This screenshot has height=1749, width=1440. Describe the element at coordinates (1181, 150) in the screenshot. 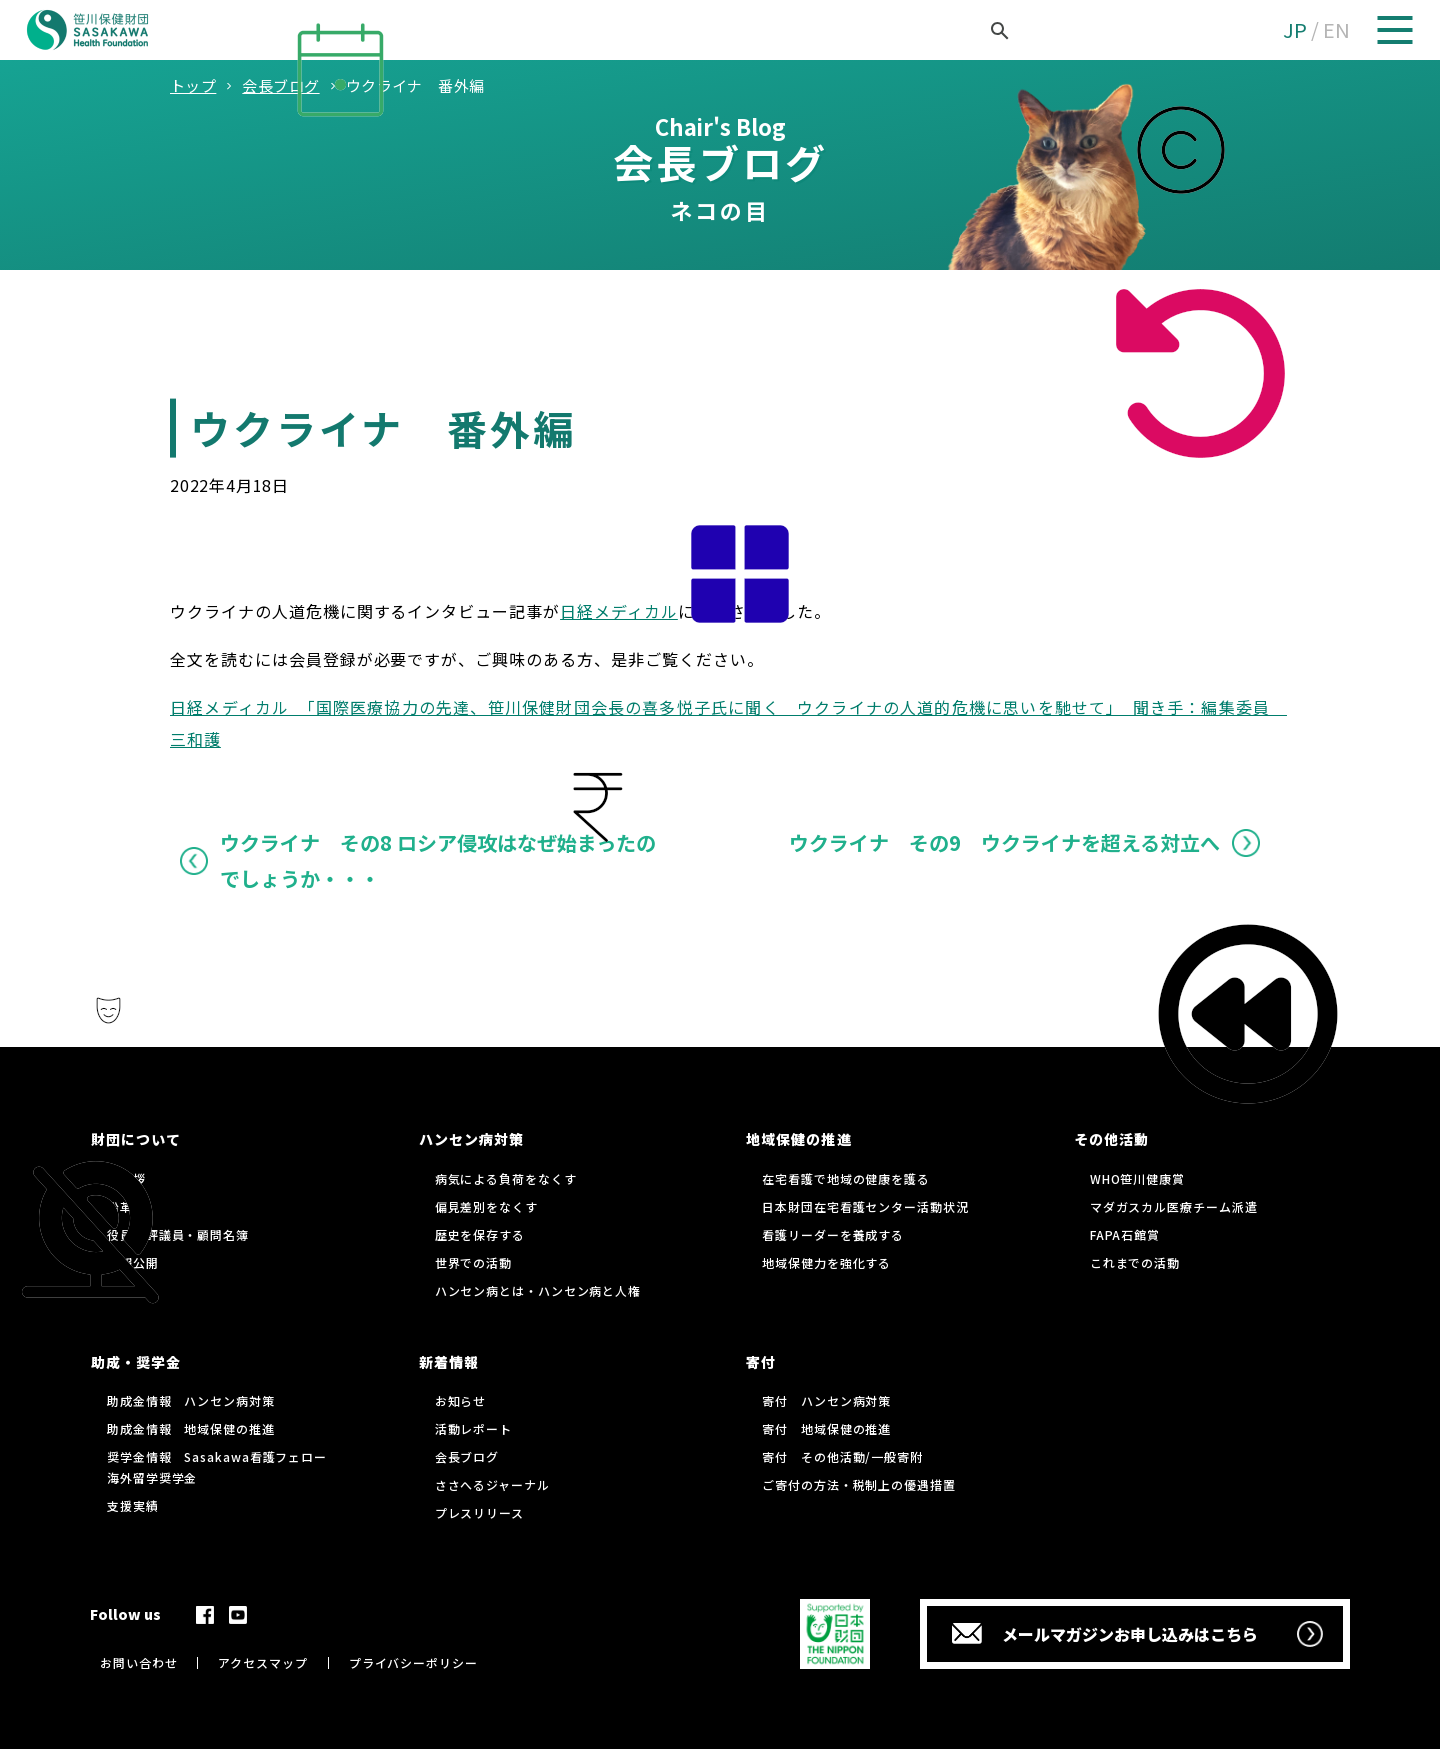

I see `indicates copyrighted content` at that location.